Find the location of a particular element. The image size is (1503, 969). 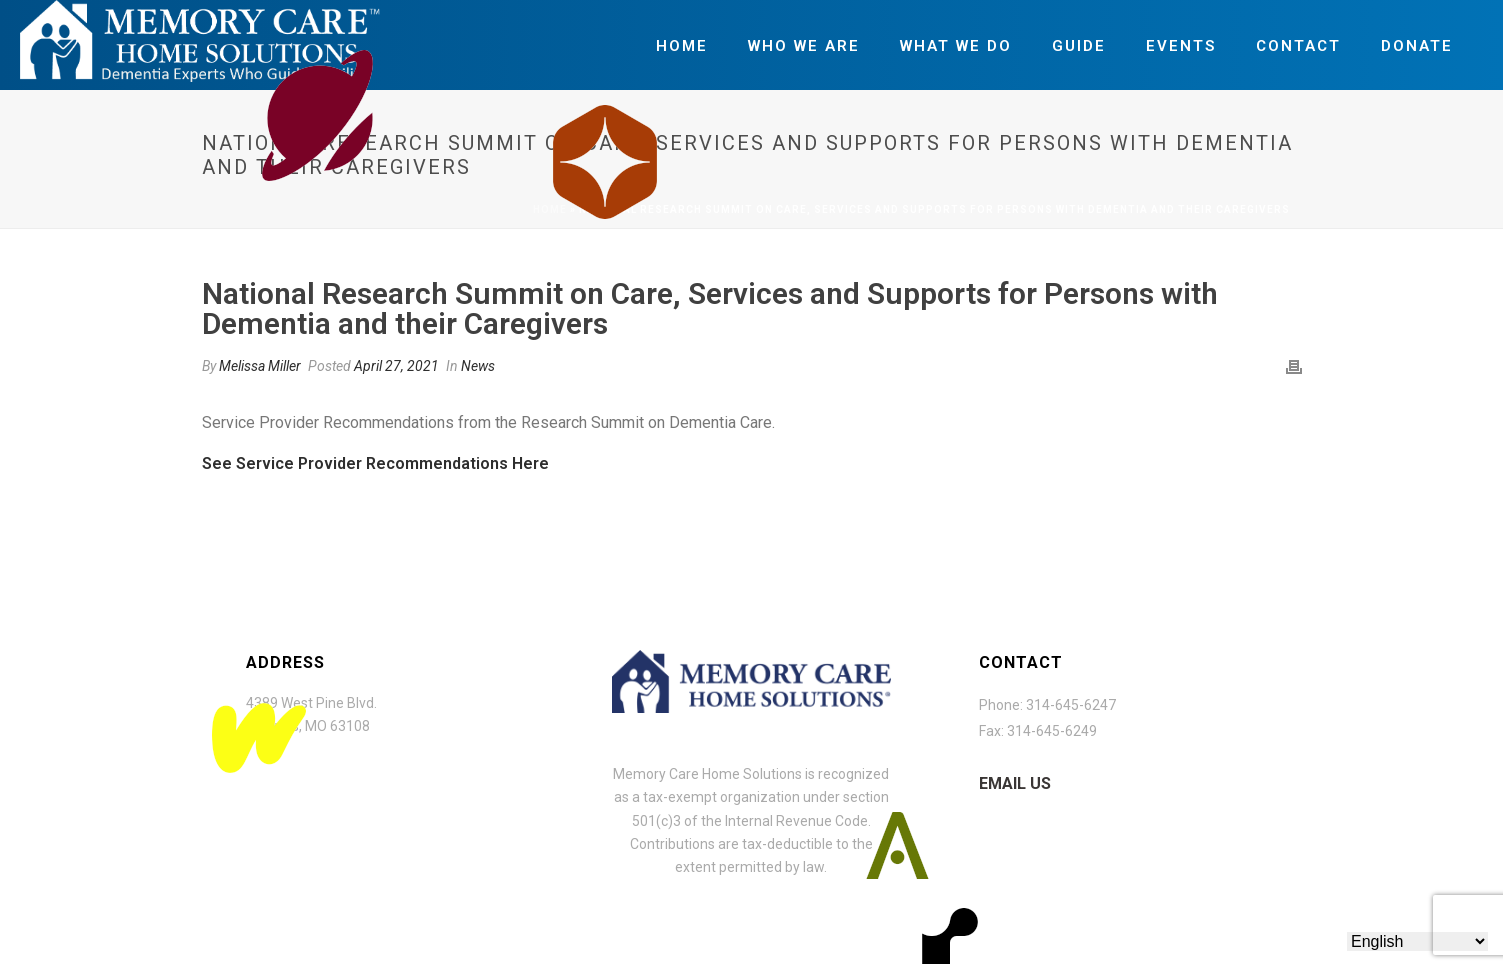

render cloud platform logo is located at coordinates (950, 936).